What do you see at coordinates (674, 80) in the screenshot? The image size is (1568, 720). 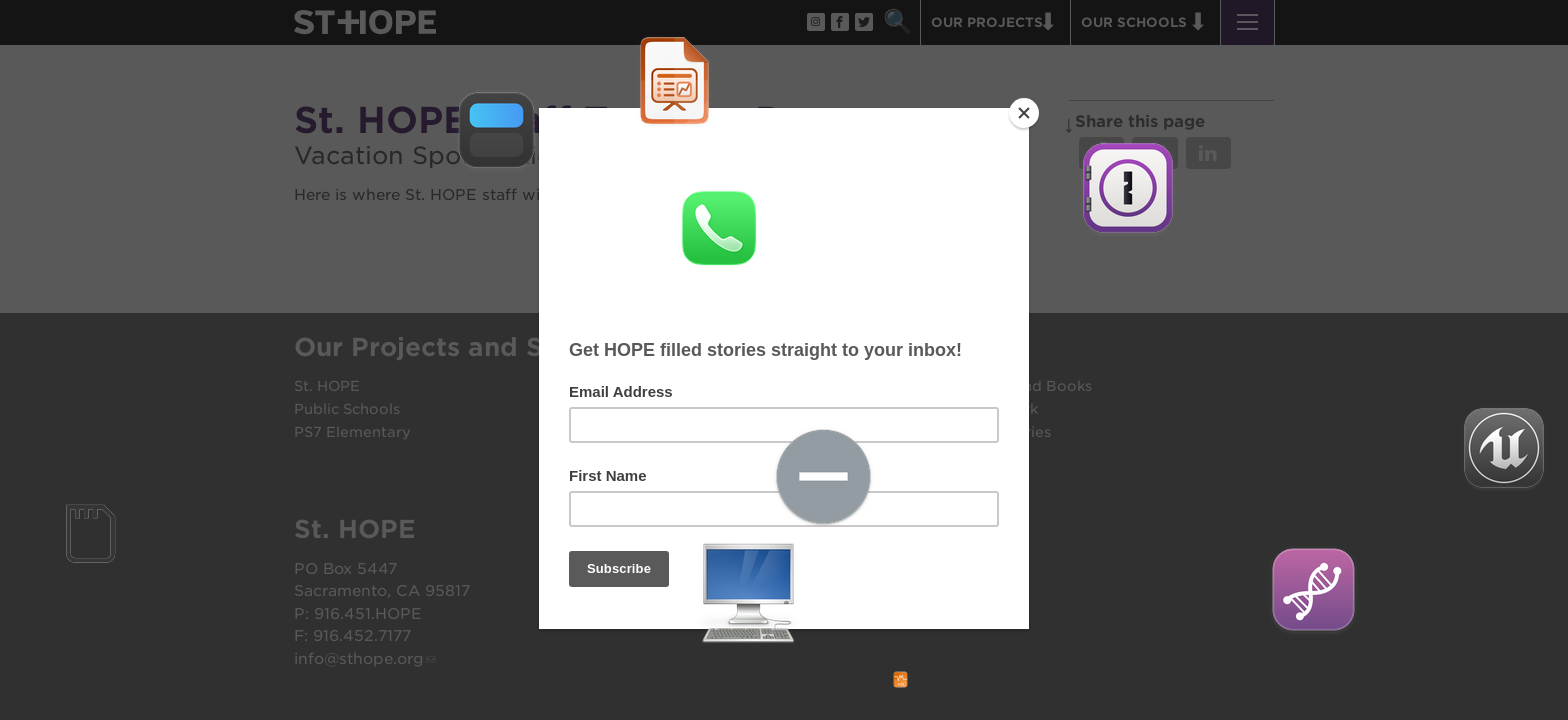 I see `libreoffice impress presentation file` at bounding box center [674, 80].